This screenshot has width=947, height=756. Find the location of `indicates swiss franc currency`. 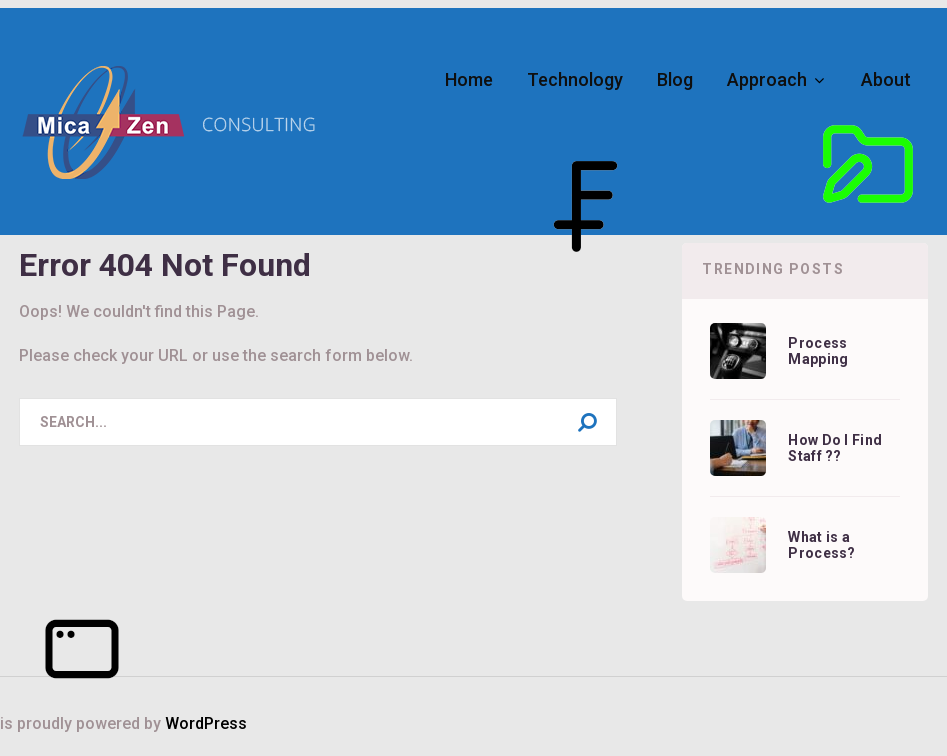

indicates swiss franc currency is located at coordinates (585, 206).